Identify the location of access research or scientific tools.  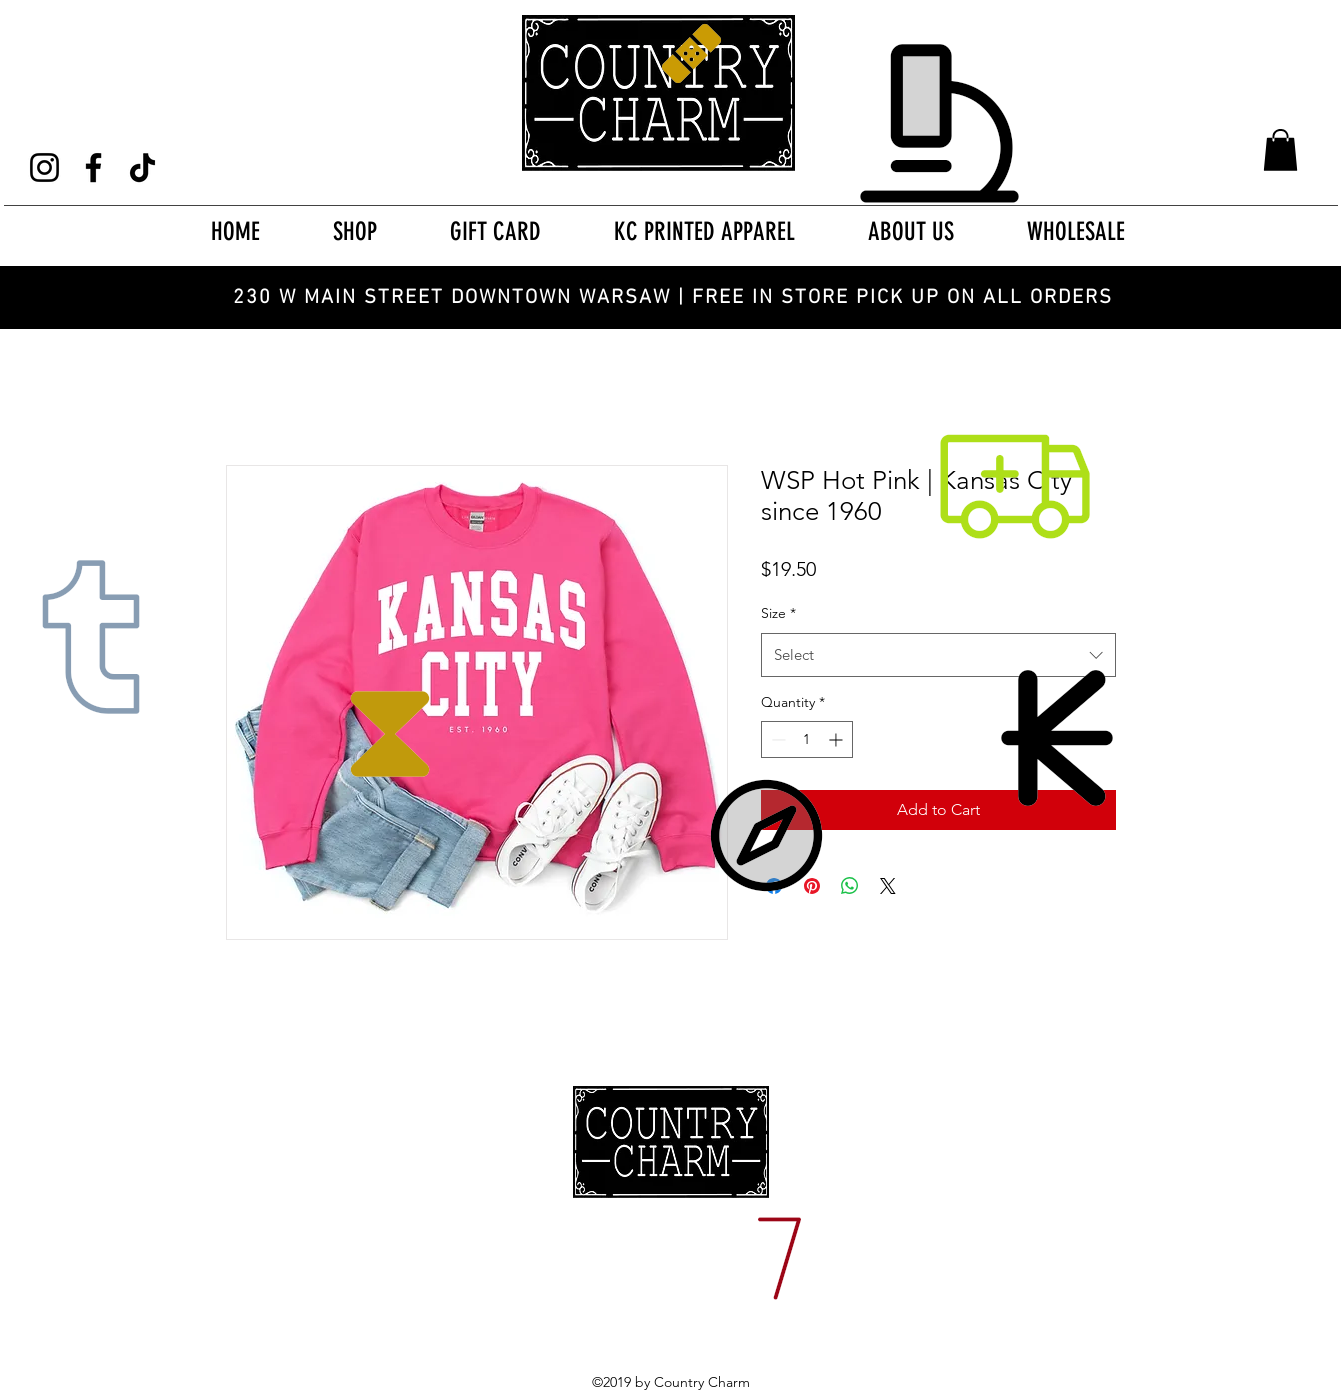
(939, 129).